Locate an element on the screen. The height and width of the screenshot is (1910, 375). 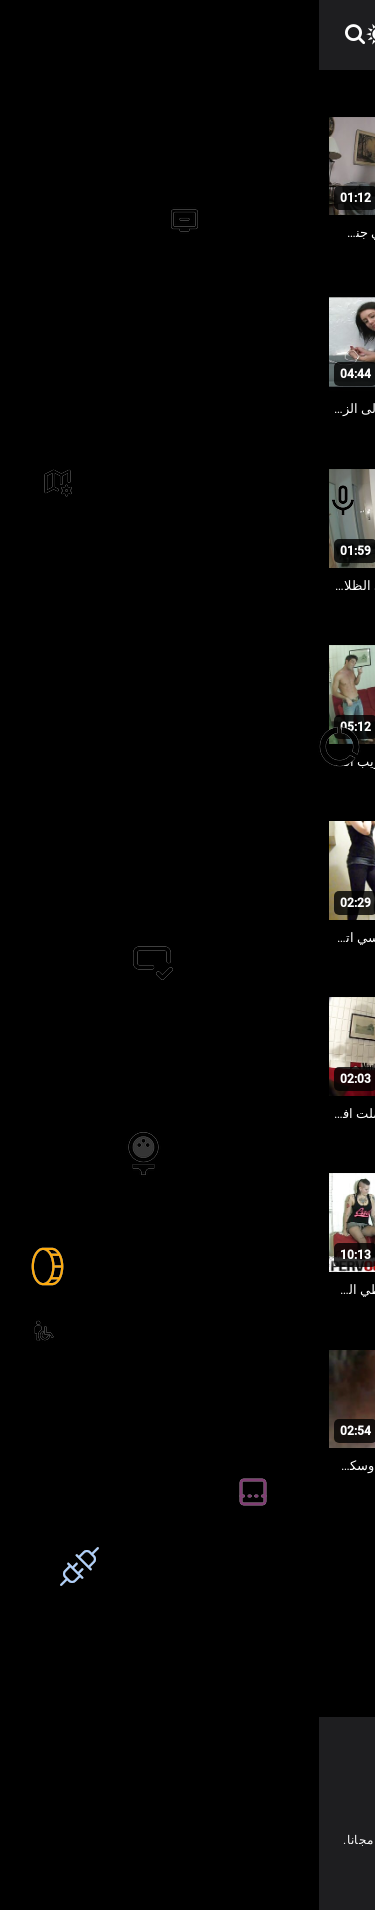
wheelchair pickup location is located at coordinates (43, 1330).